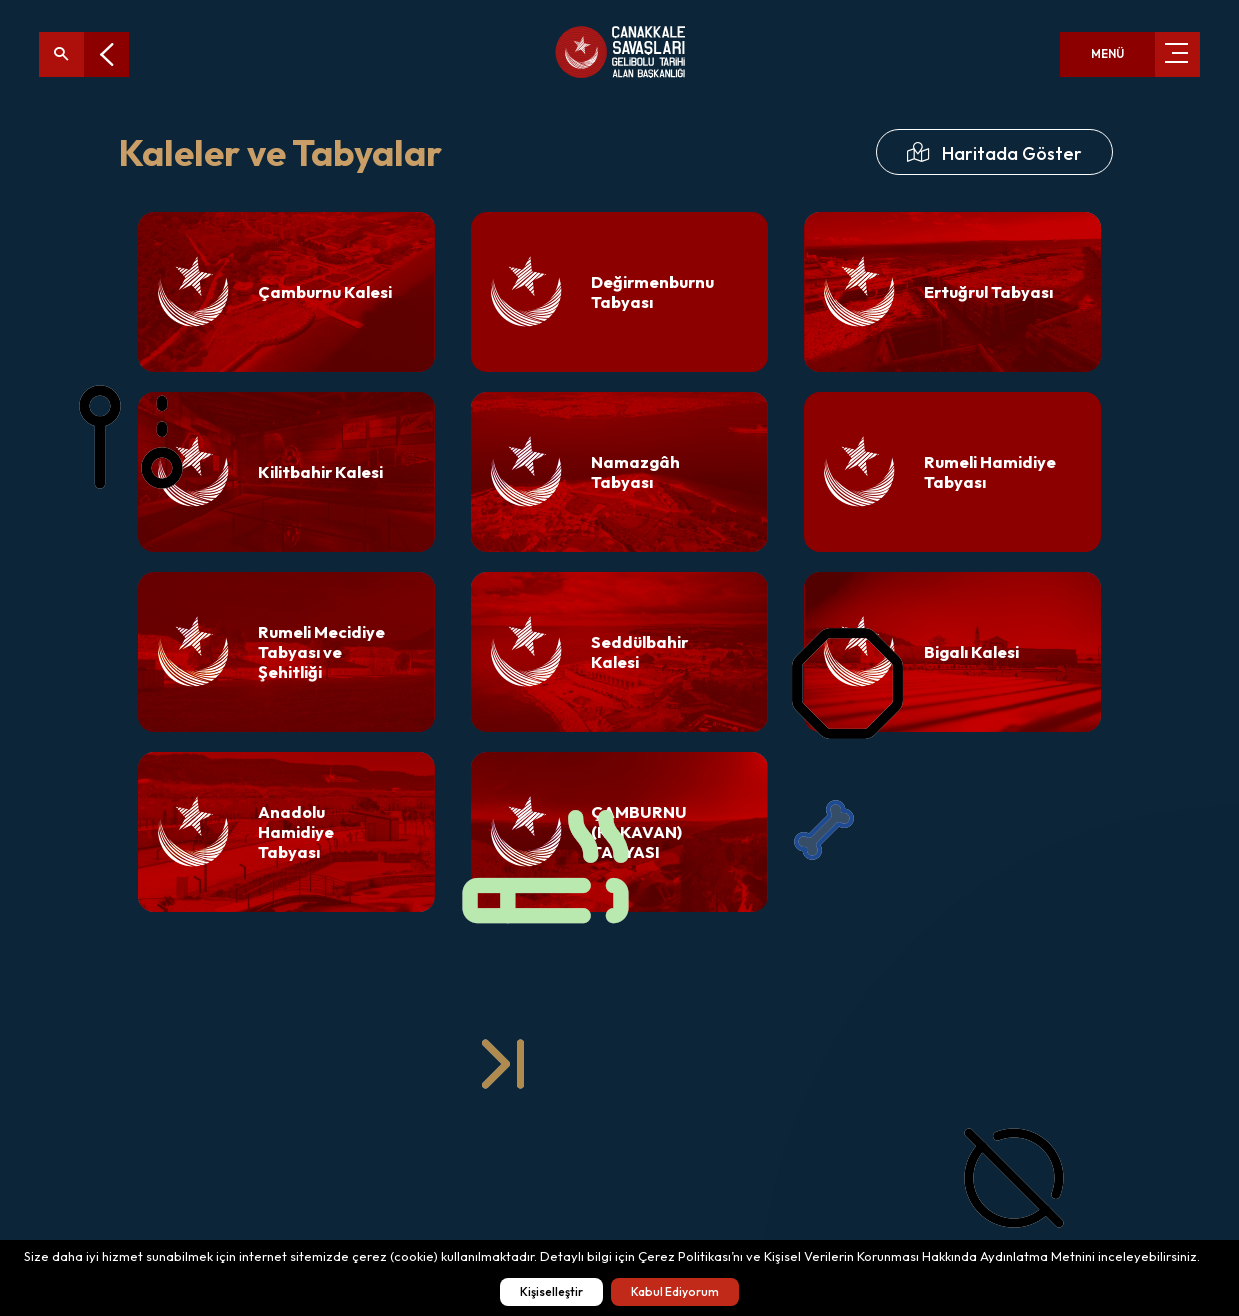 The height and width of the screenshot is (1316, 1239). I want to click on indicates a draft pull request awaiting completion, so click(131, 437).